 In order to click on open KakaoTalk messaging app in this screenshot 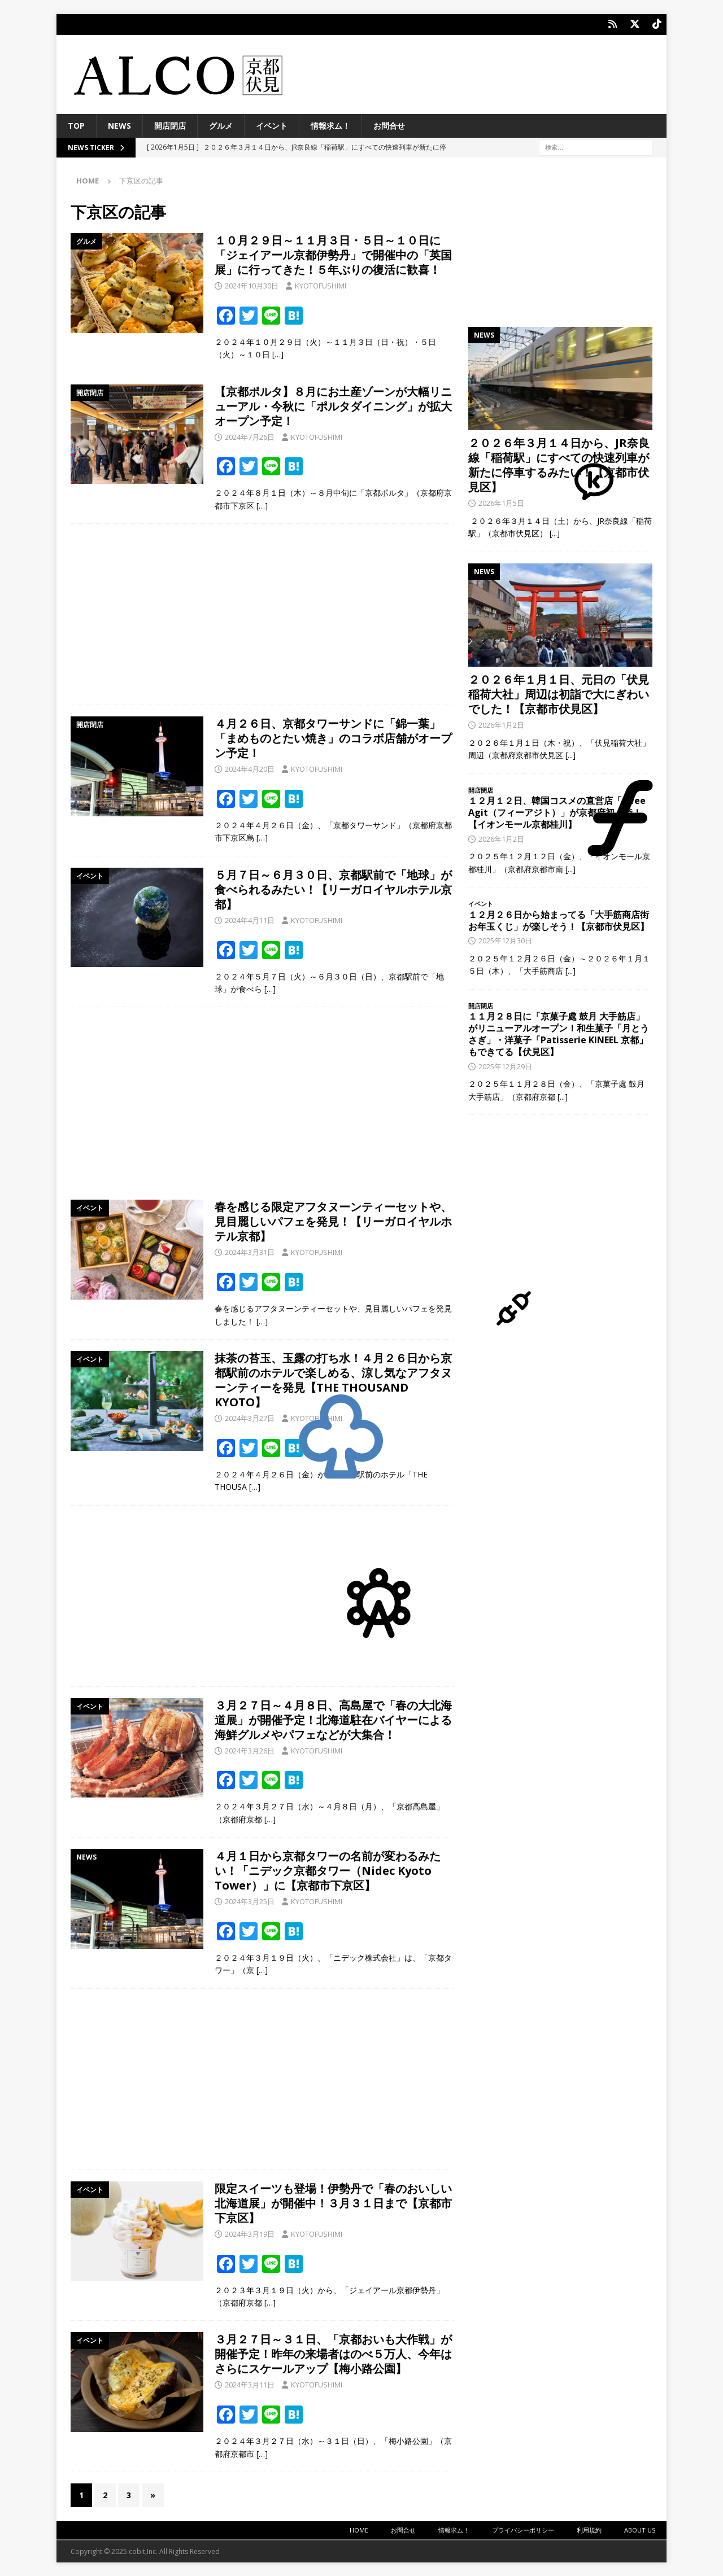, I will do `click(594, 480)`.